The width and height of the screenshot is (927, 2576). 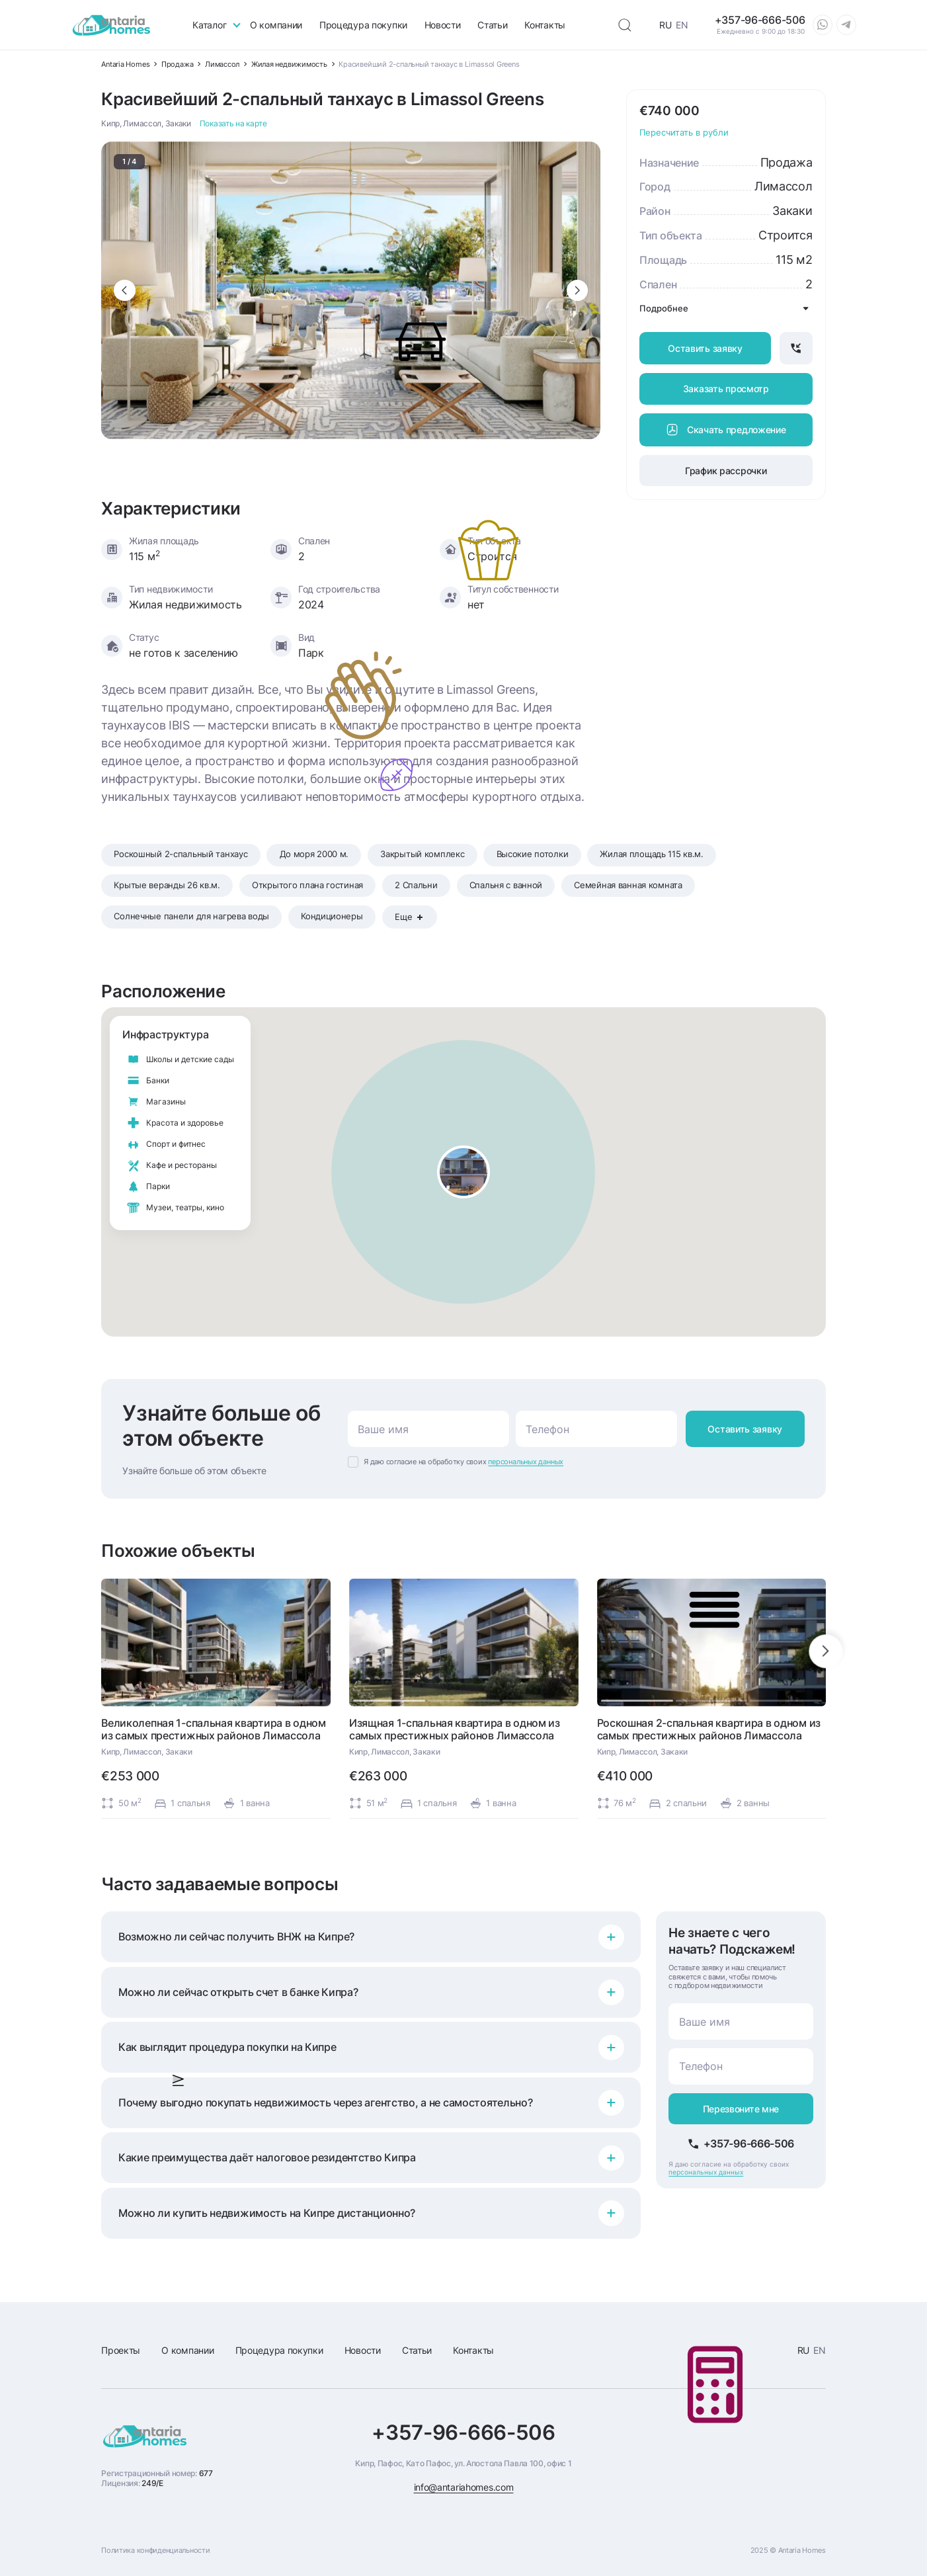 I want to click on open the calculator app, so click(x=715, y=2384).